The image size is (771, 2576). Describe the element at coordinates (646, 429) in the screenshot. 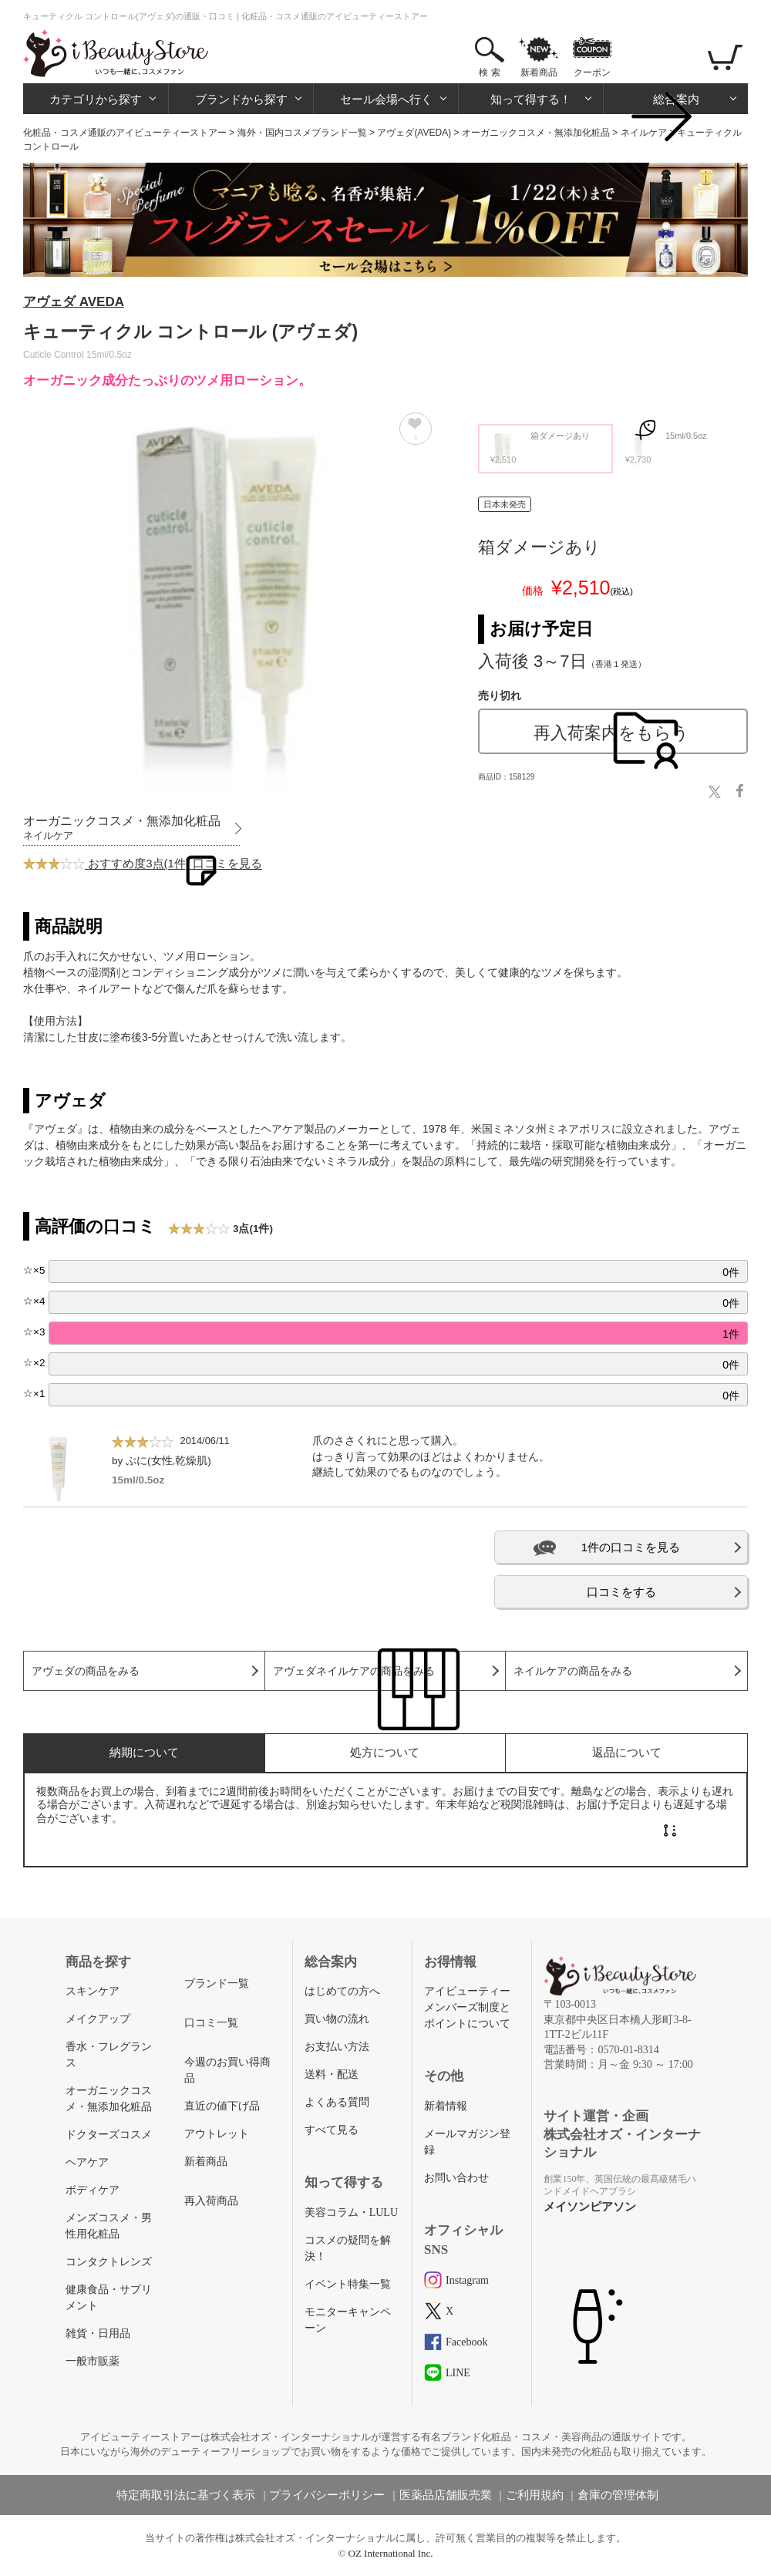

I see `access fishing or marine-related features` at that location.